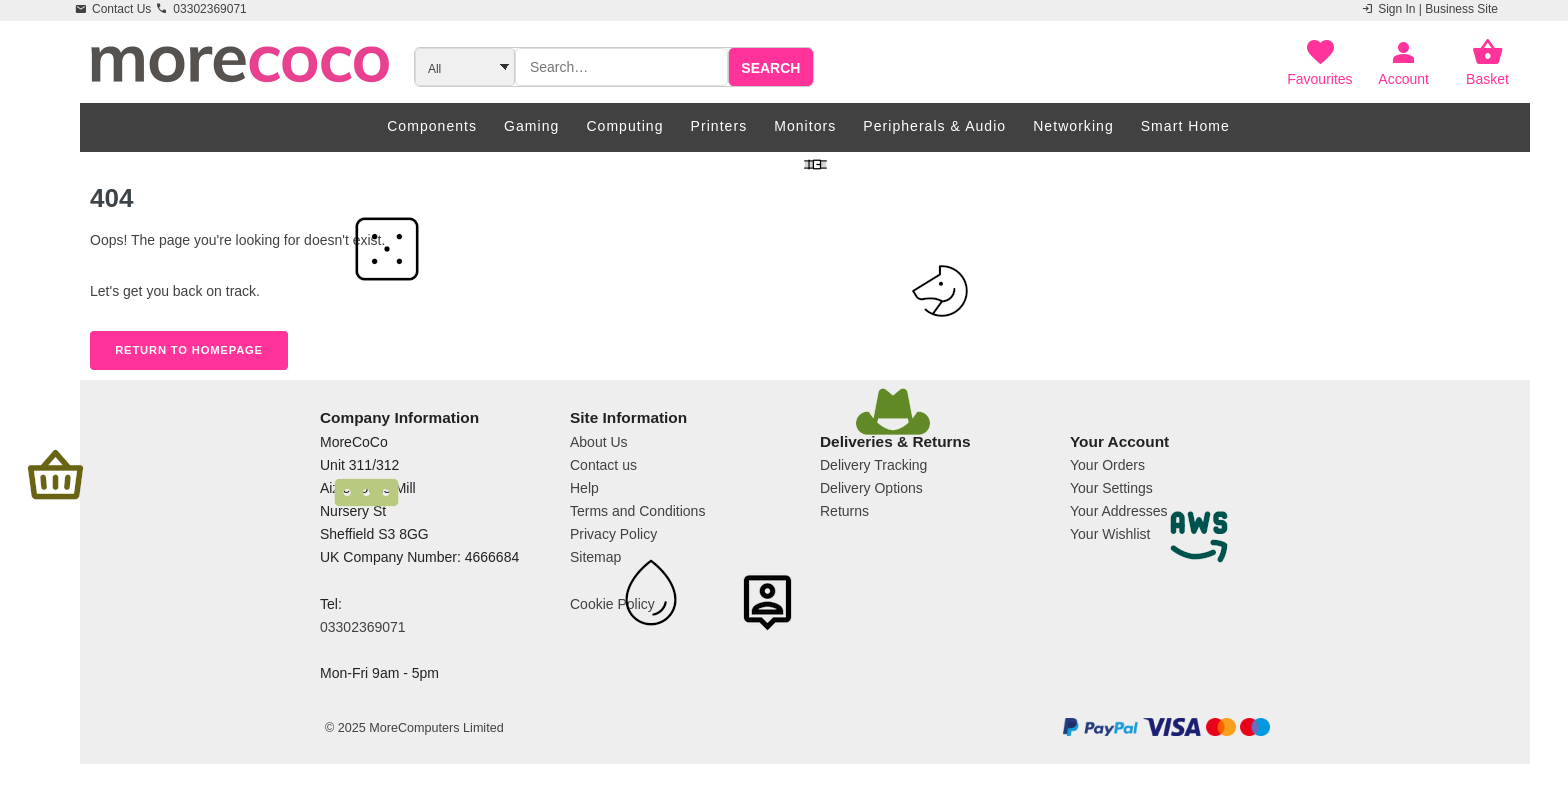 The width and height of the screenshot is (1568, 803). What do you see at coordinates (366, 492) in the screenshot?
I see `open more options menu` at bounding box center [366, 492].